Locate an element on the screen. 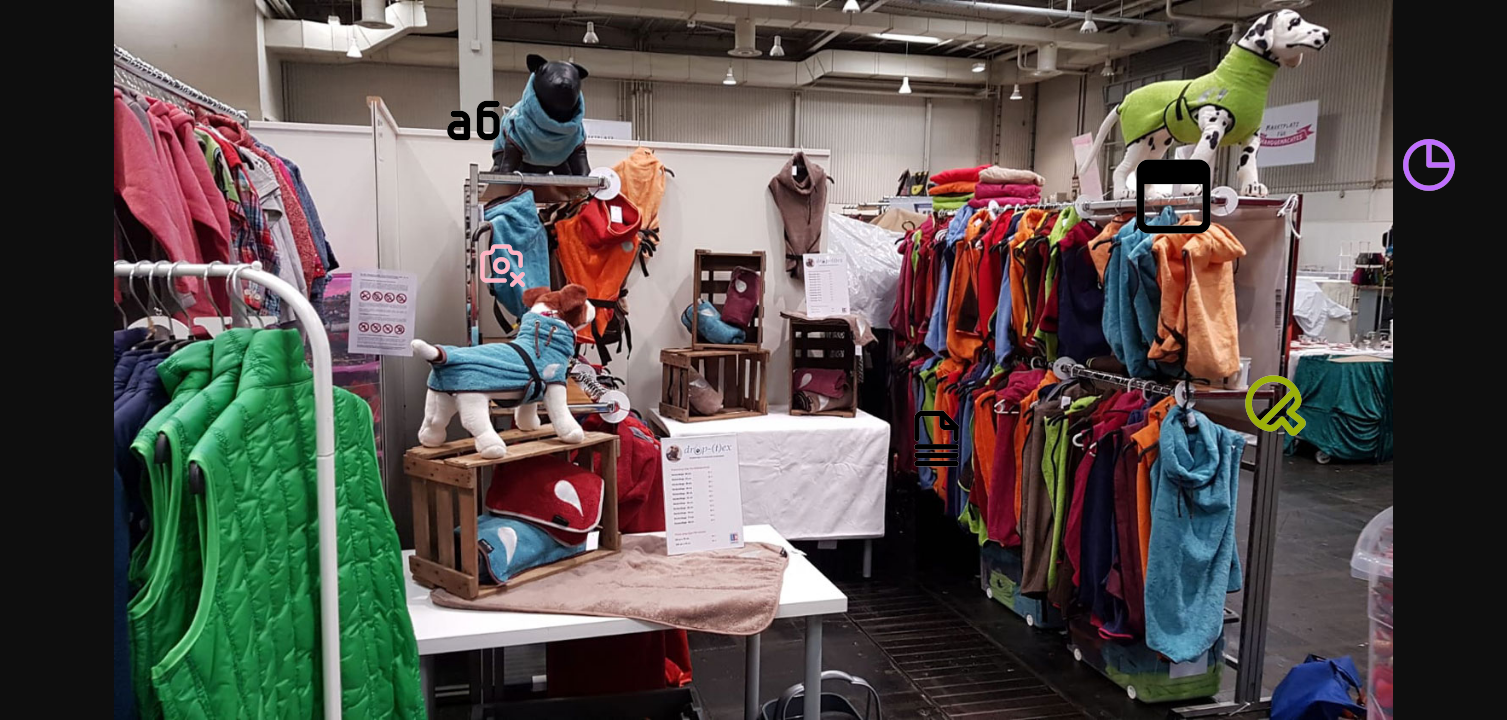  view stacked documents or file collection is located at coordinates (936, 438).